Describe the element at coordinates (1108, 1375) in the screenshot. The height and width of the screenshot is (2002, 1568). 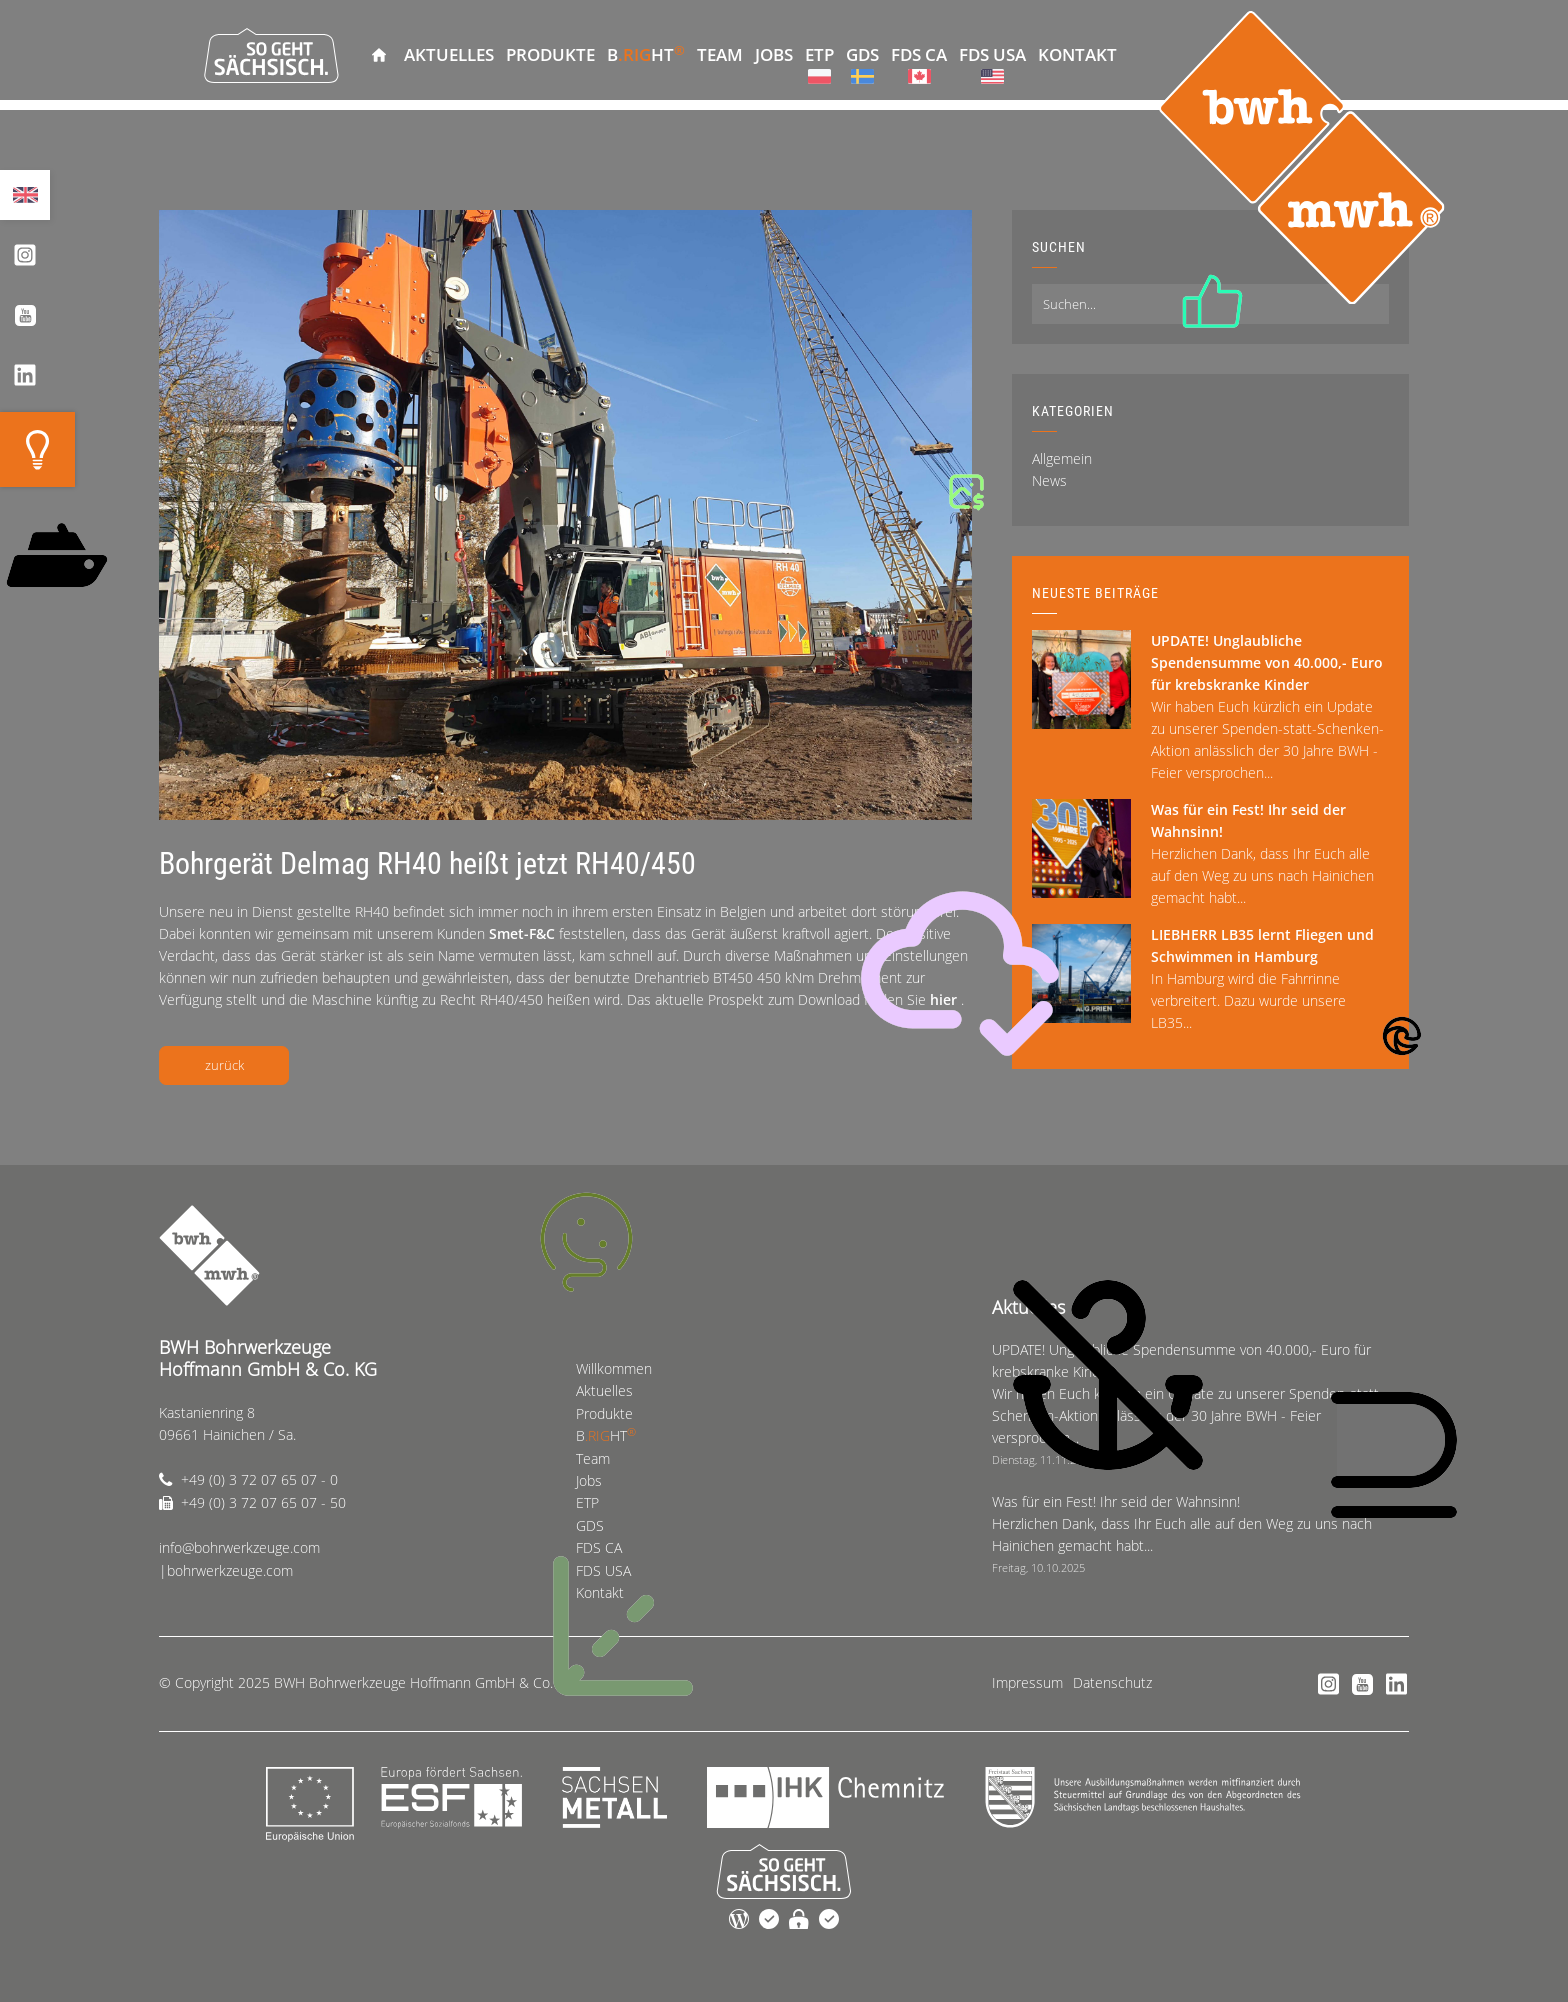
I see `disable anchor or fixed position` at that location.